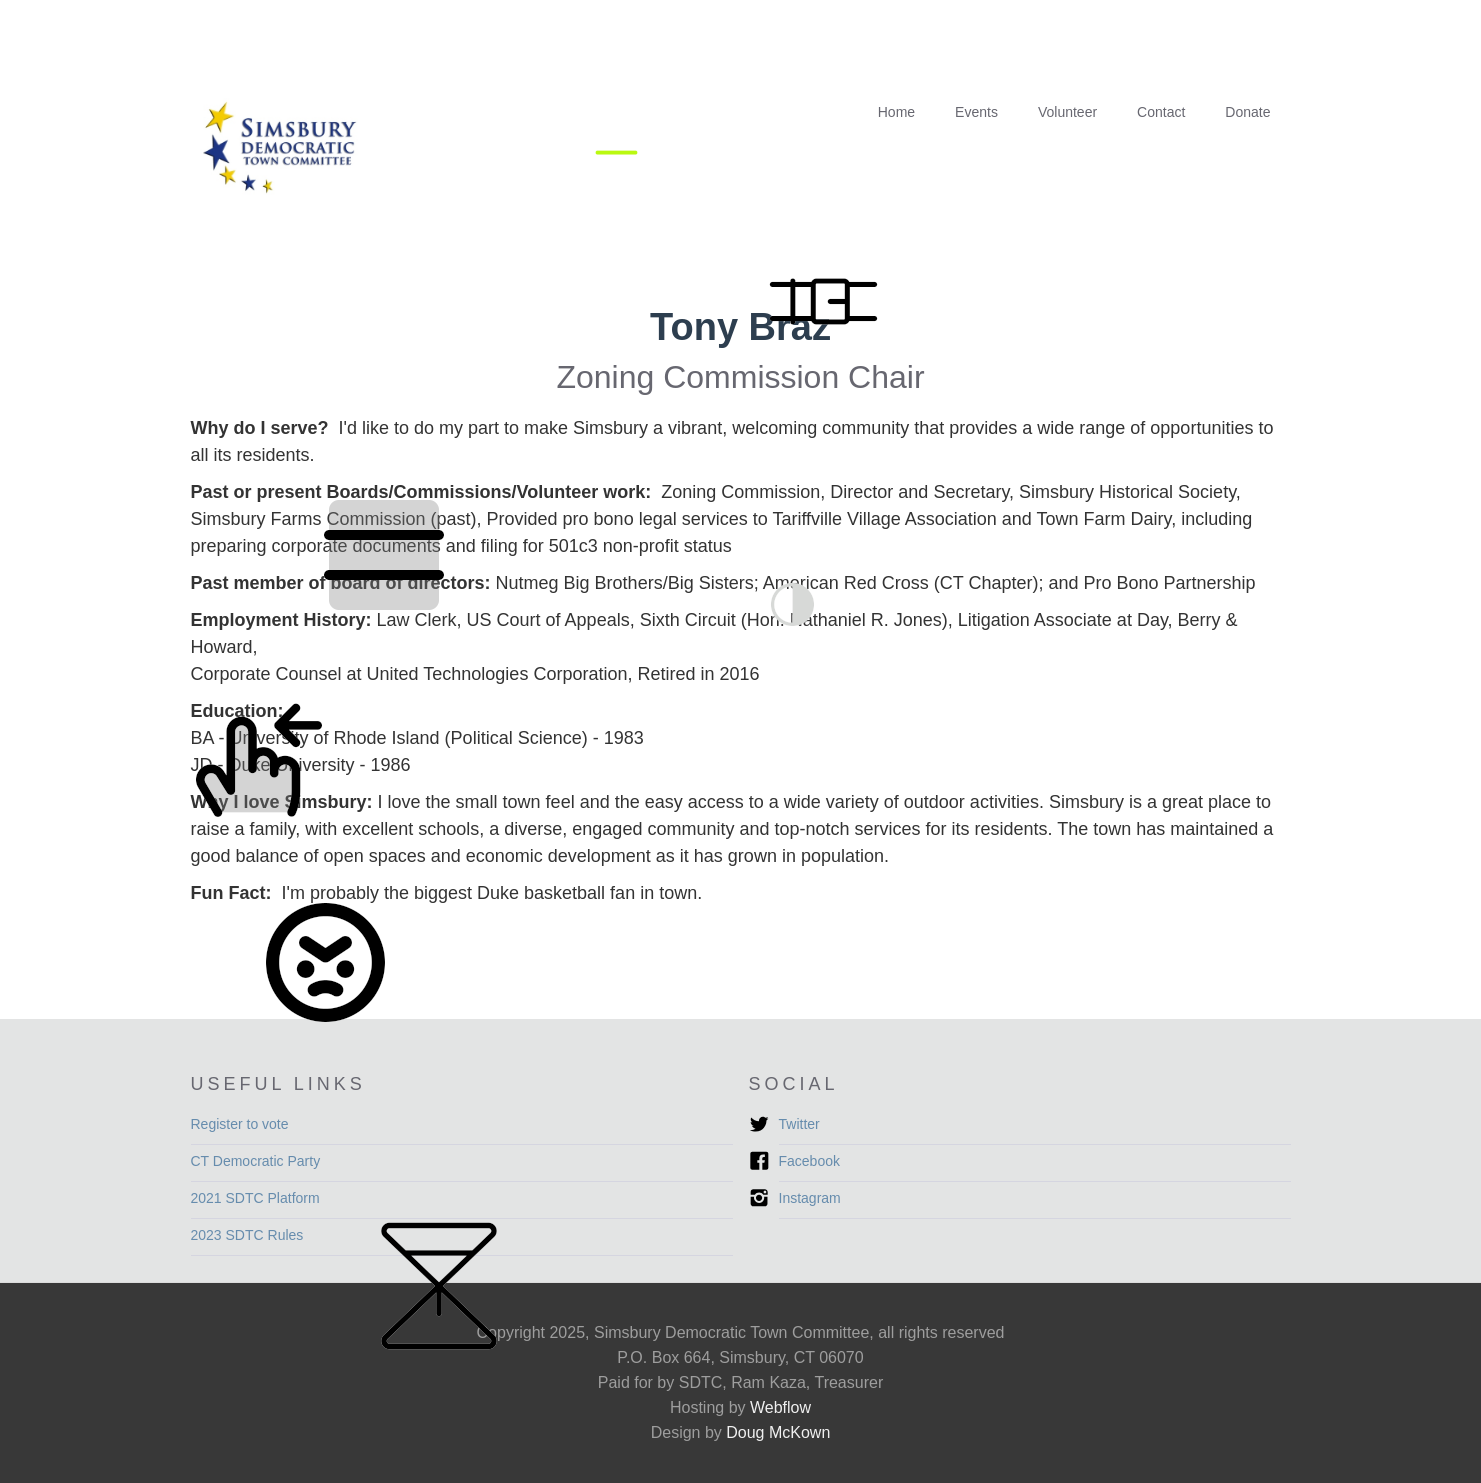  Describe the element at coordinates (439, 1286) in the screenshot. I see `indicates loading or processing in progress` at that location.